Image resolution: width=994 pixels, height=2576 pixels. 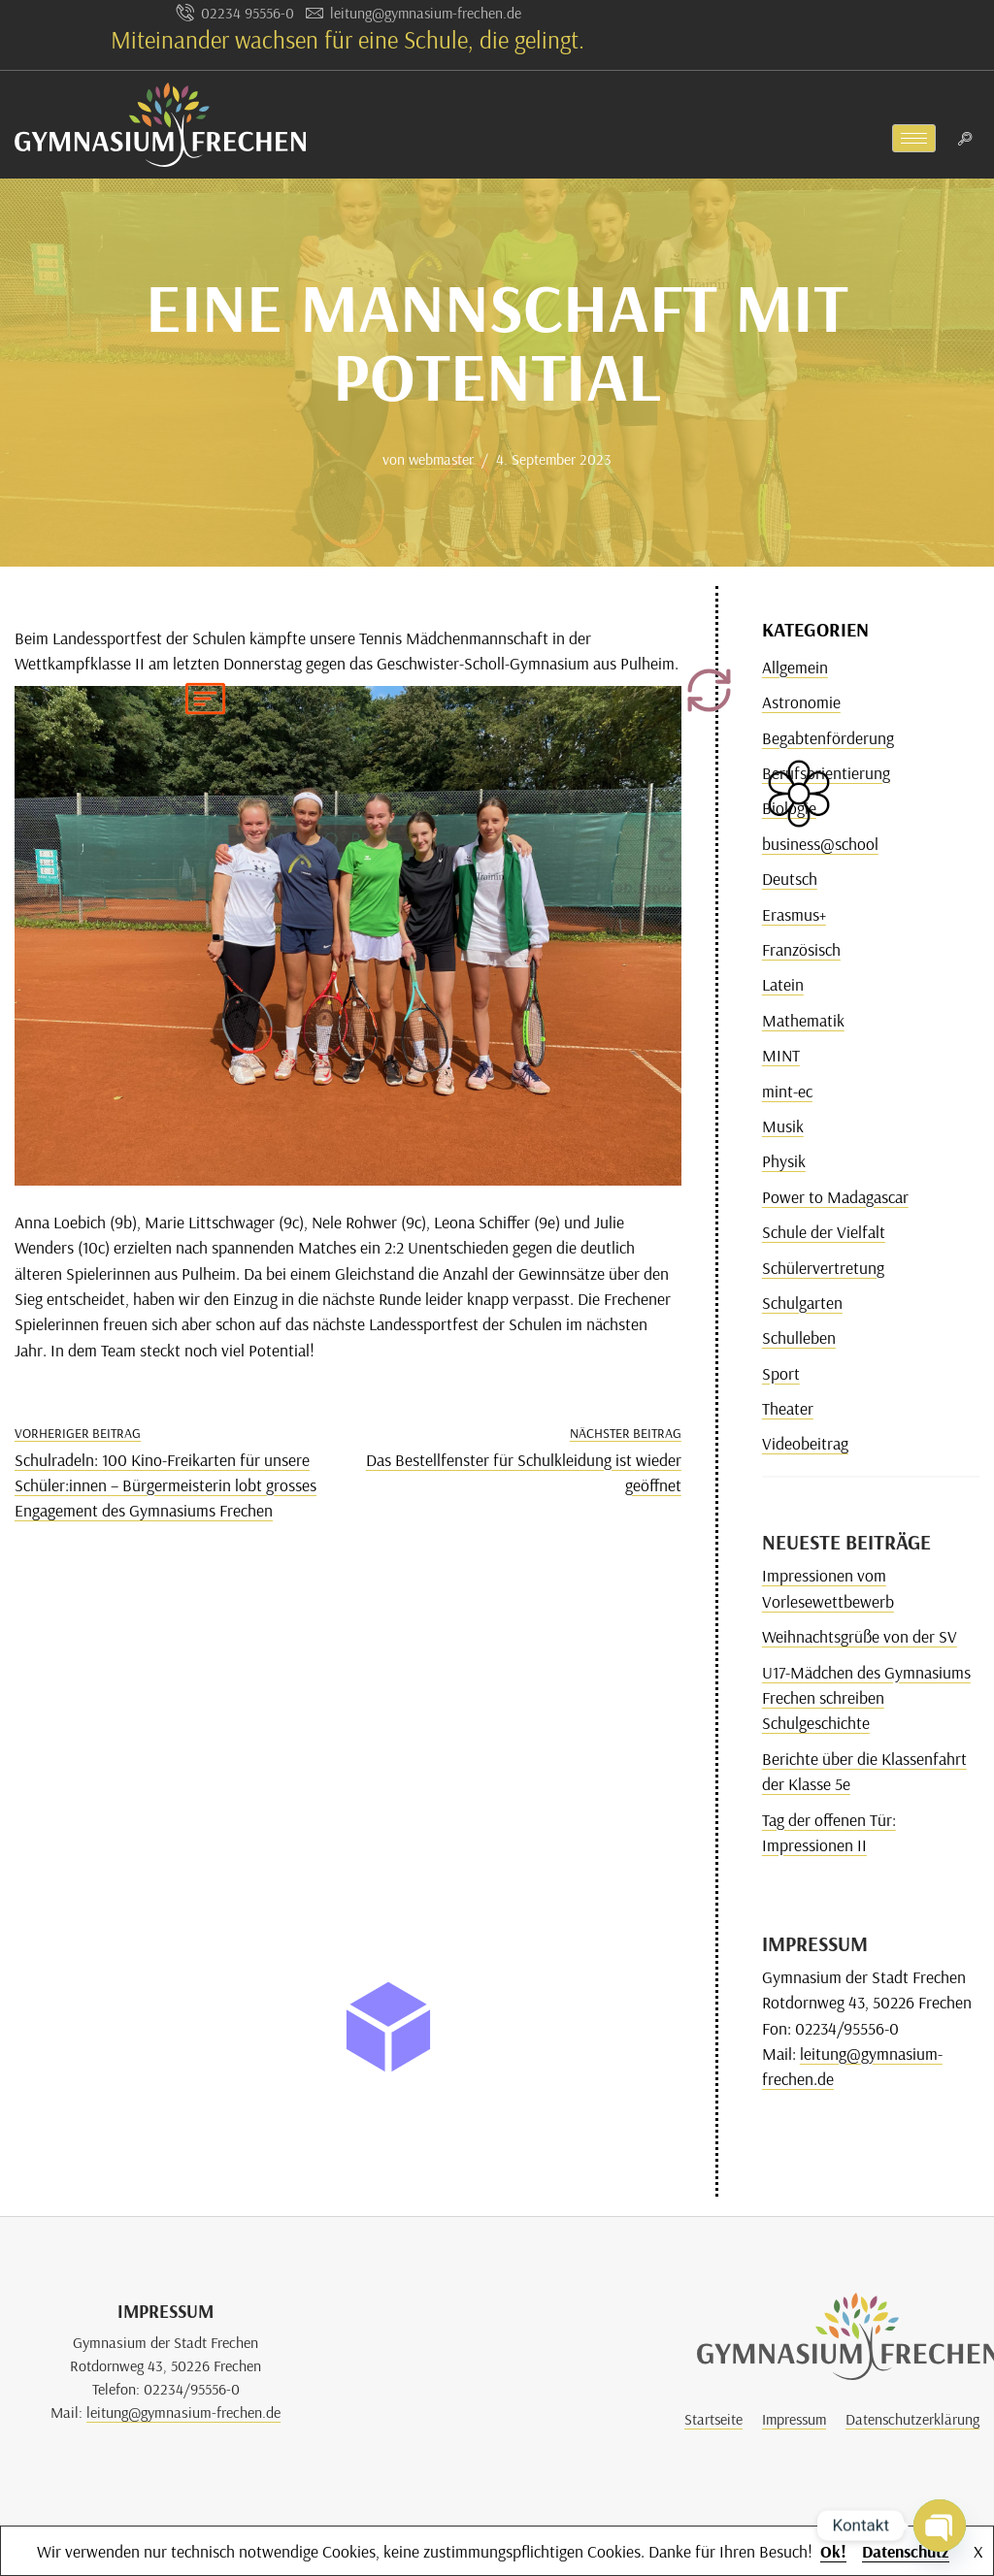 I want to click on access garden or plant care features, so click(x=799, y=794).